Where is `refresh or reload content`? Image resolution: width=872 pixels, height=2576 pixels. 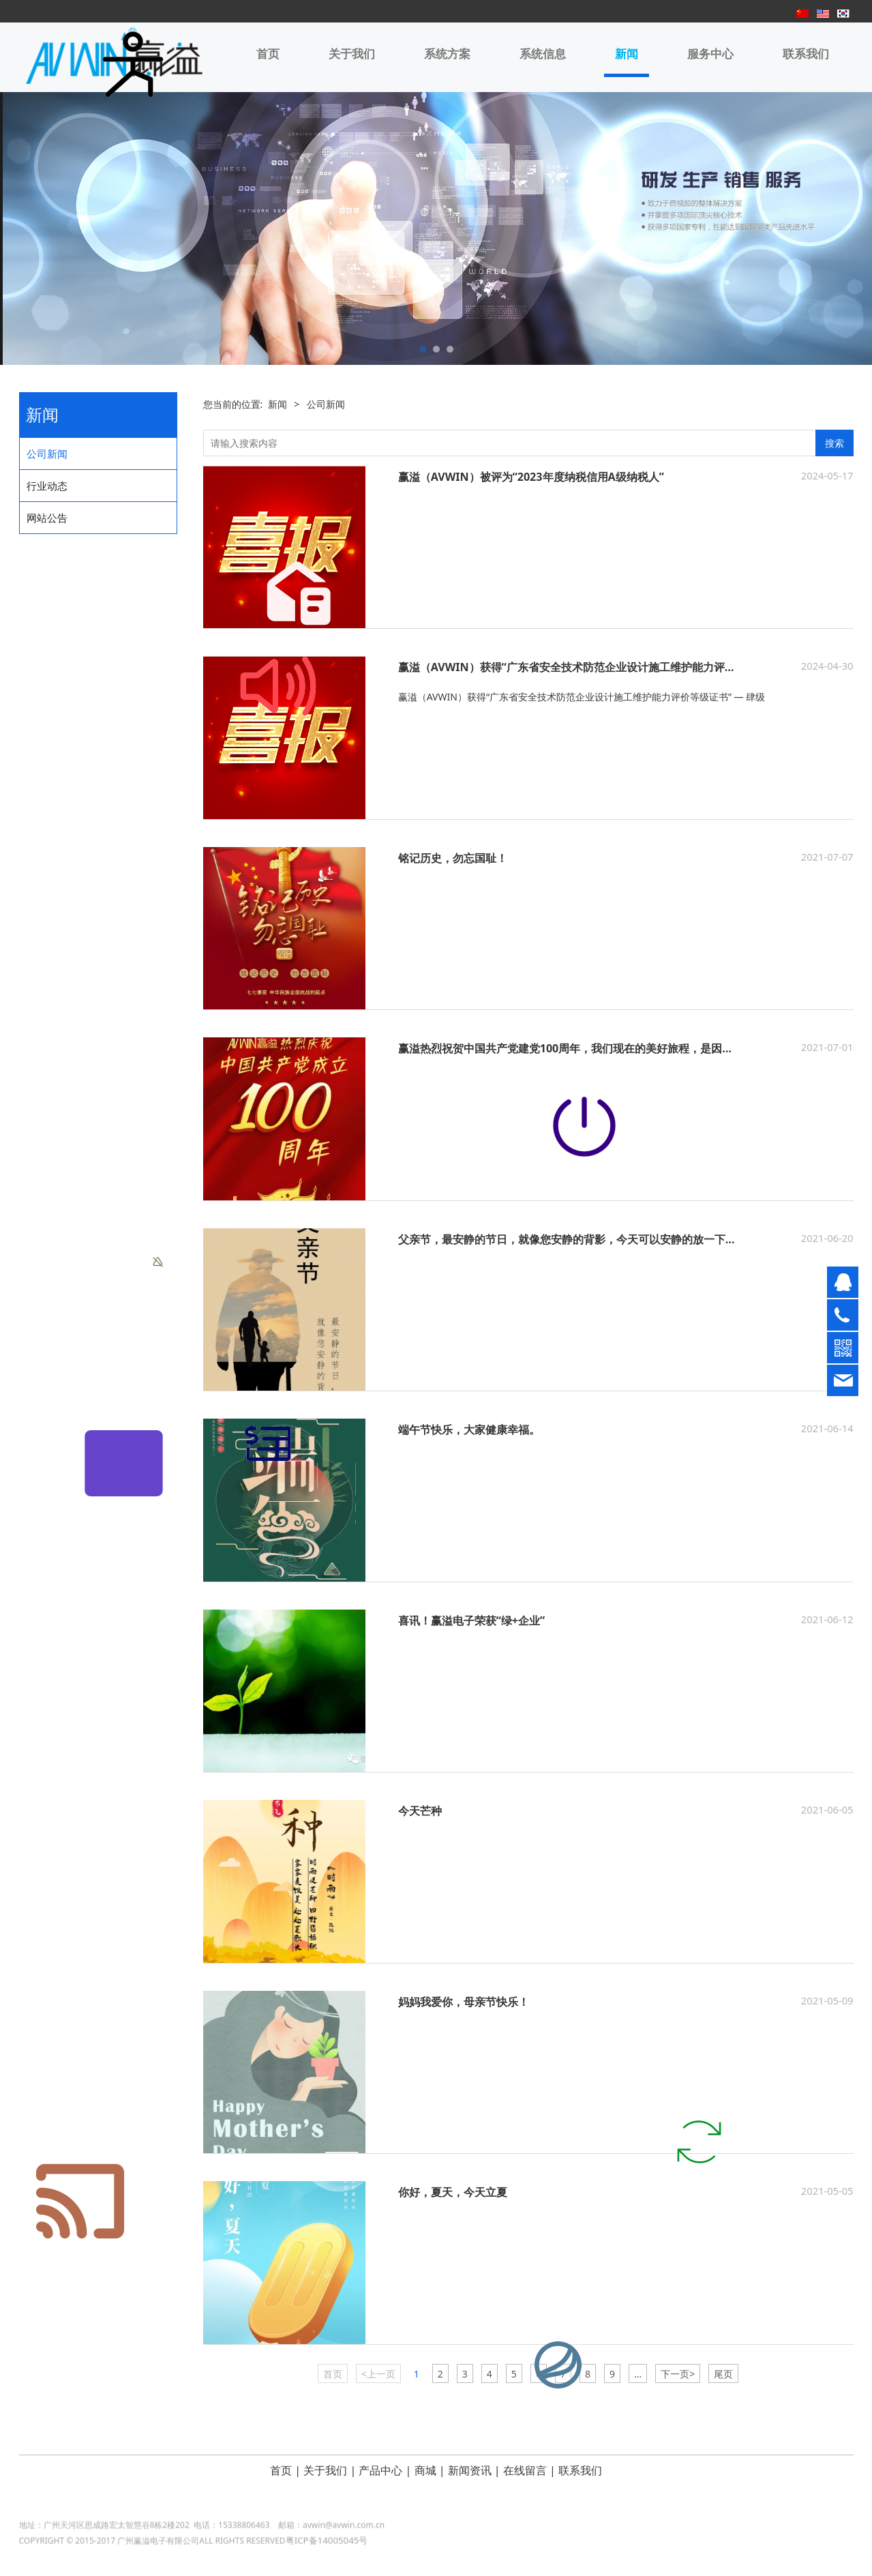
refresh or reload content is located at coordinates (699, 2142).